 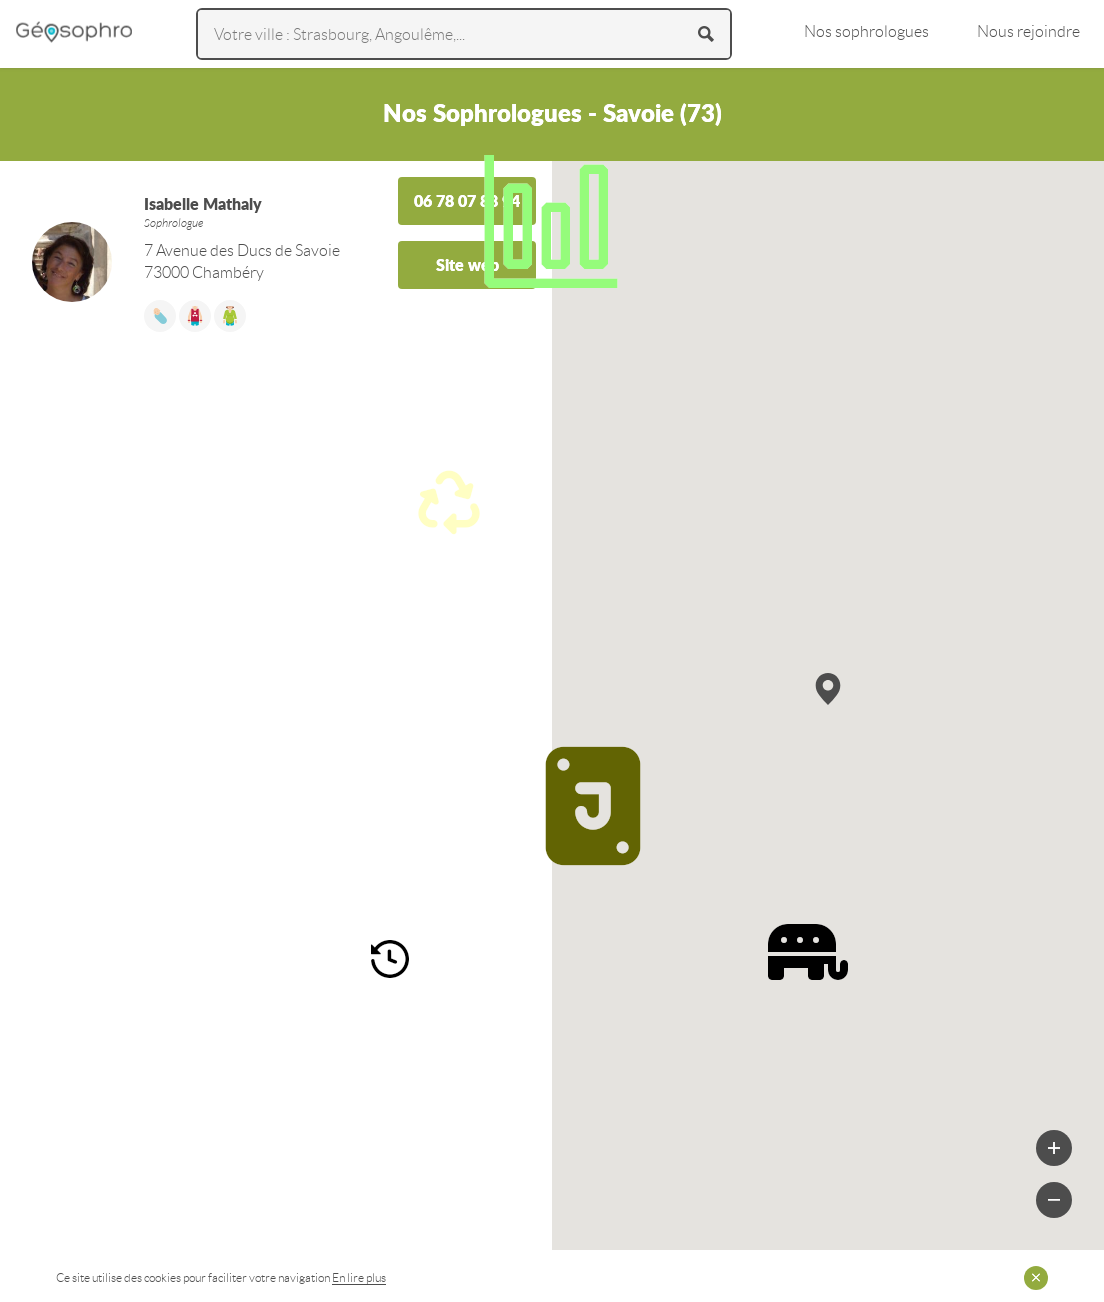 What do you see at coordinates (449, 501) in the screenshot?
I see `indicates recyclable item or material` at bounding box center [449, 501].